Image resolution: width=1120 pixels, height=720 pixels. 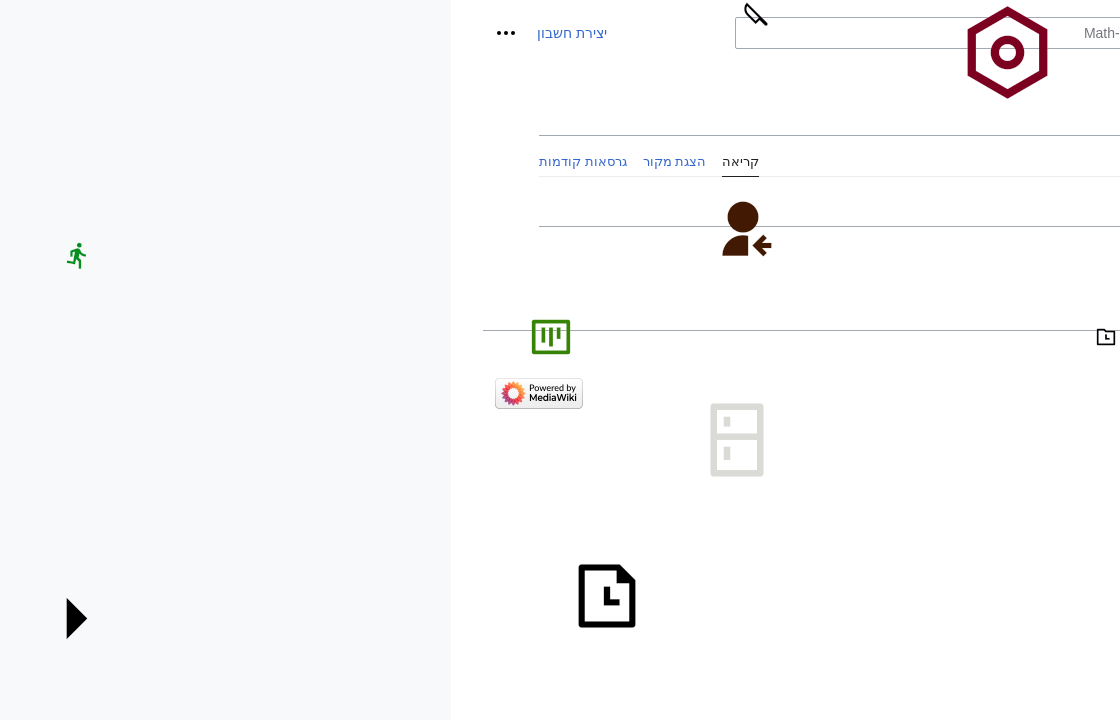 What do you see at coordinates (607, 596) in the screenshot?
I see `view file version history` at bounding box center [607, 596].